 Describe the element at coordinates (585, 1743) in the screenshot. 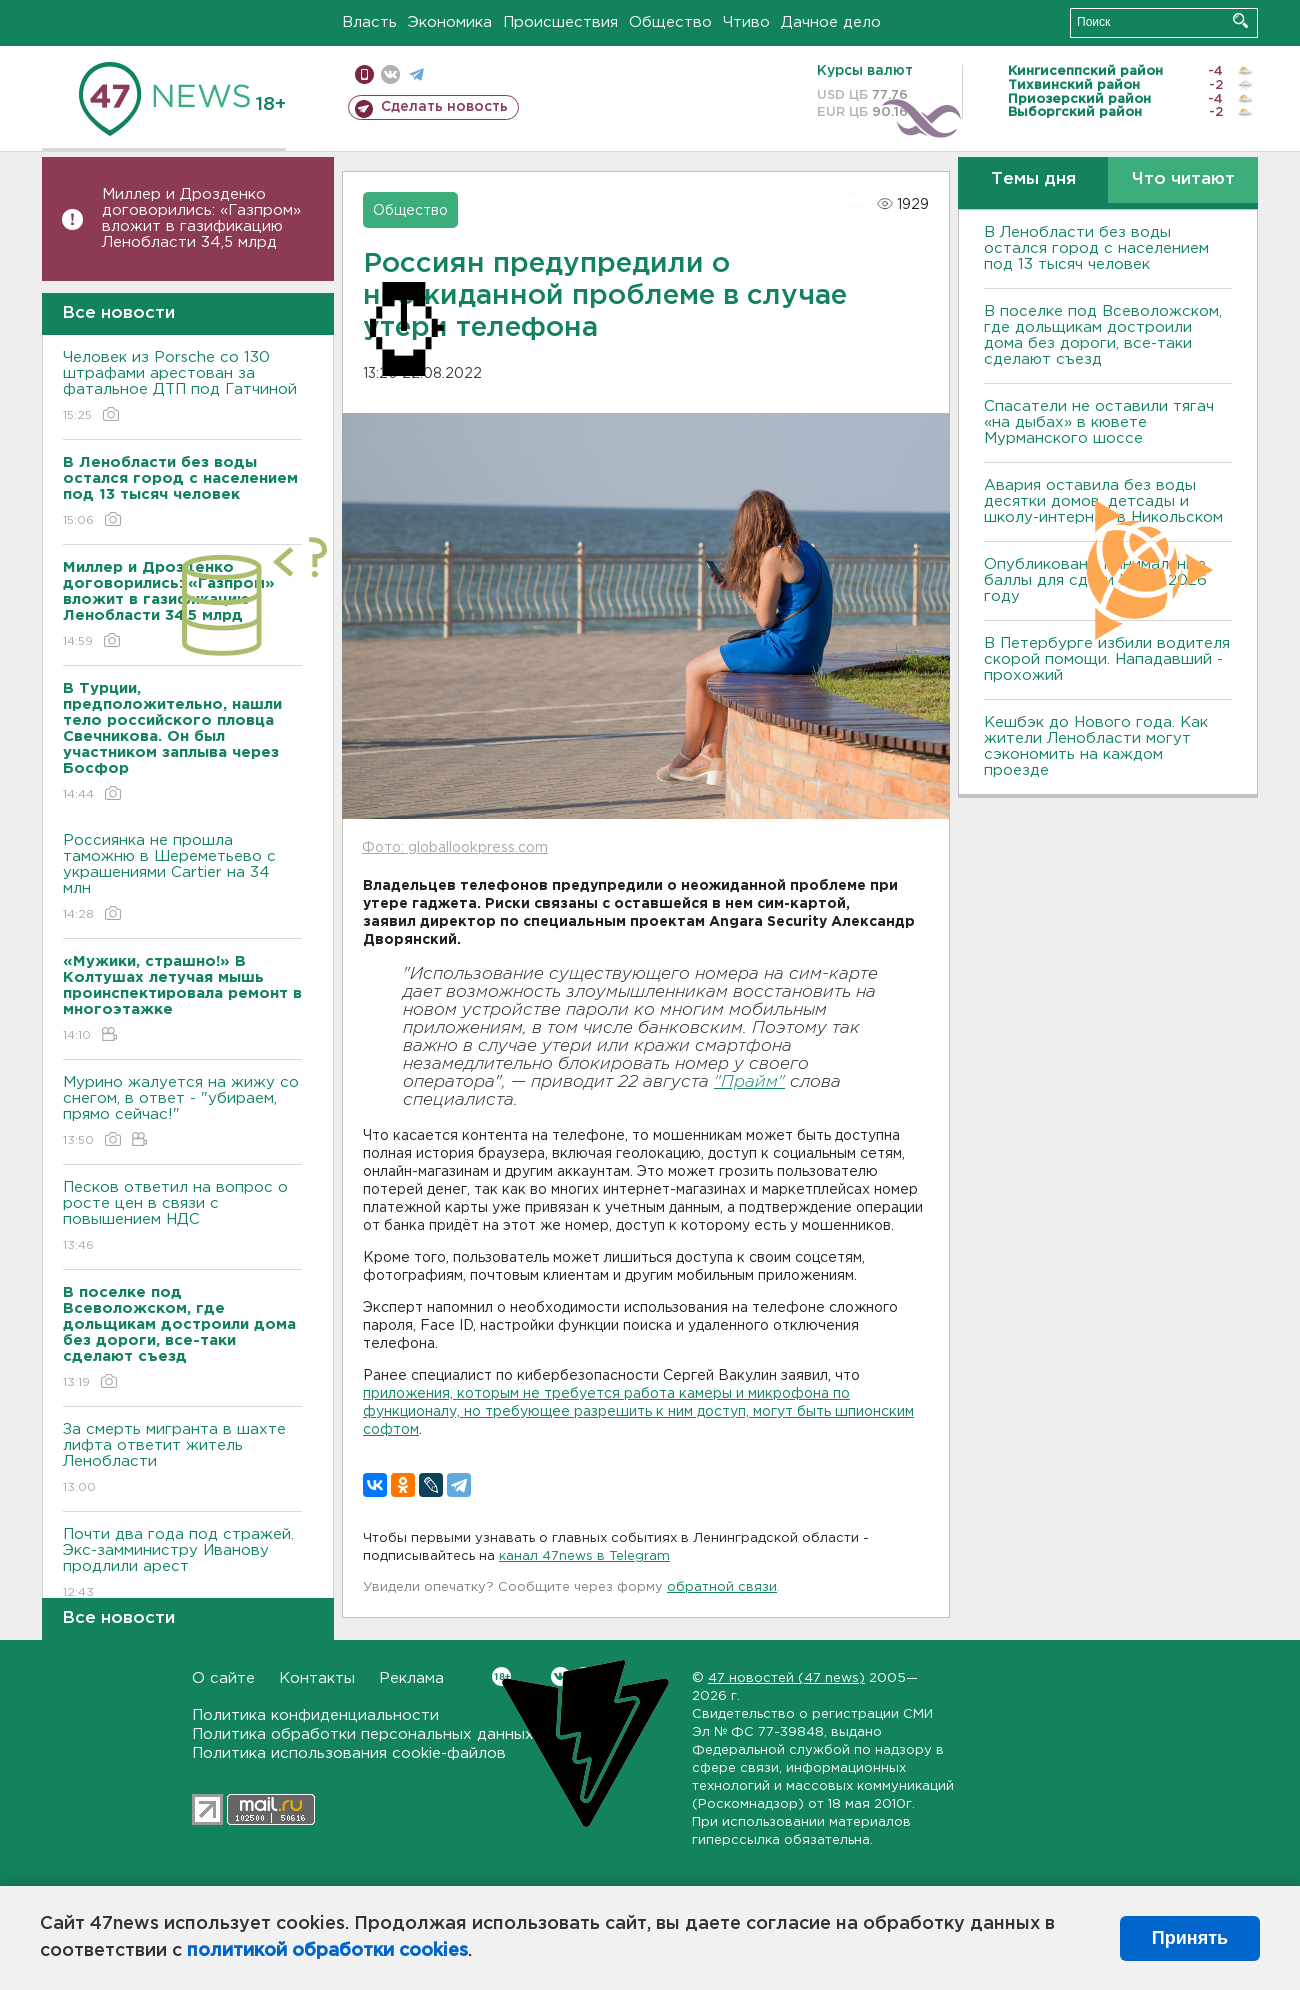

I see `vite framework logo` at that location.